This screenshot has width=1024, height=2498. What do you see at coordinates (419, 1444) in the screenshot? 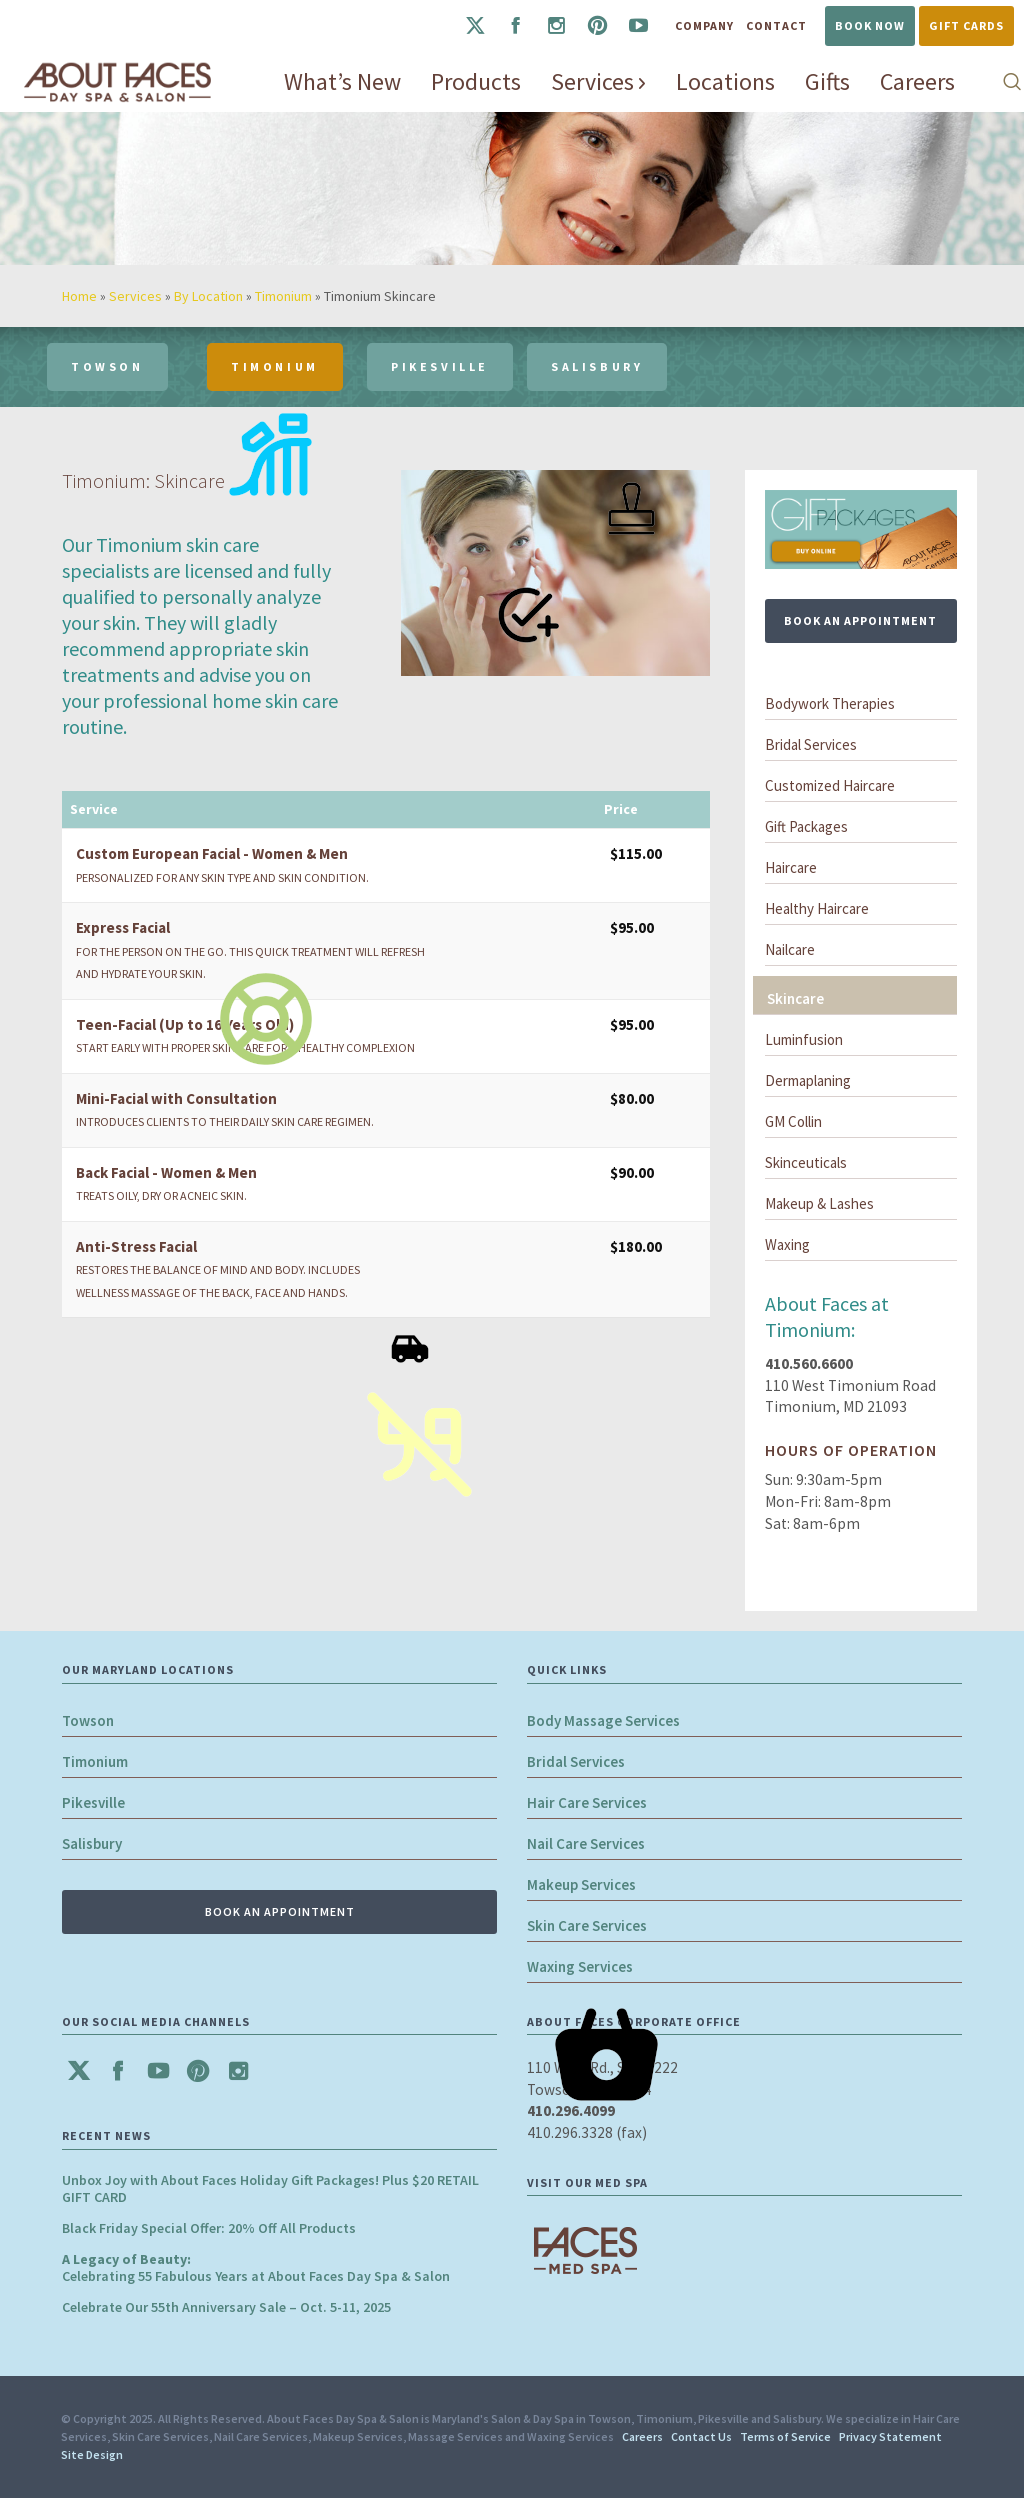
I see `disable quotation formatting` at bounding box center [419, 1444].